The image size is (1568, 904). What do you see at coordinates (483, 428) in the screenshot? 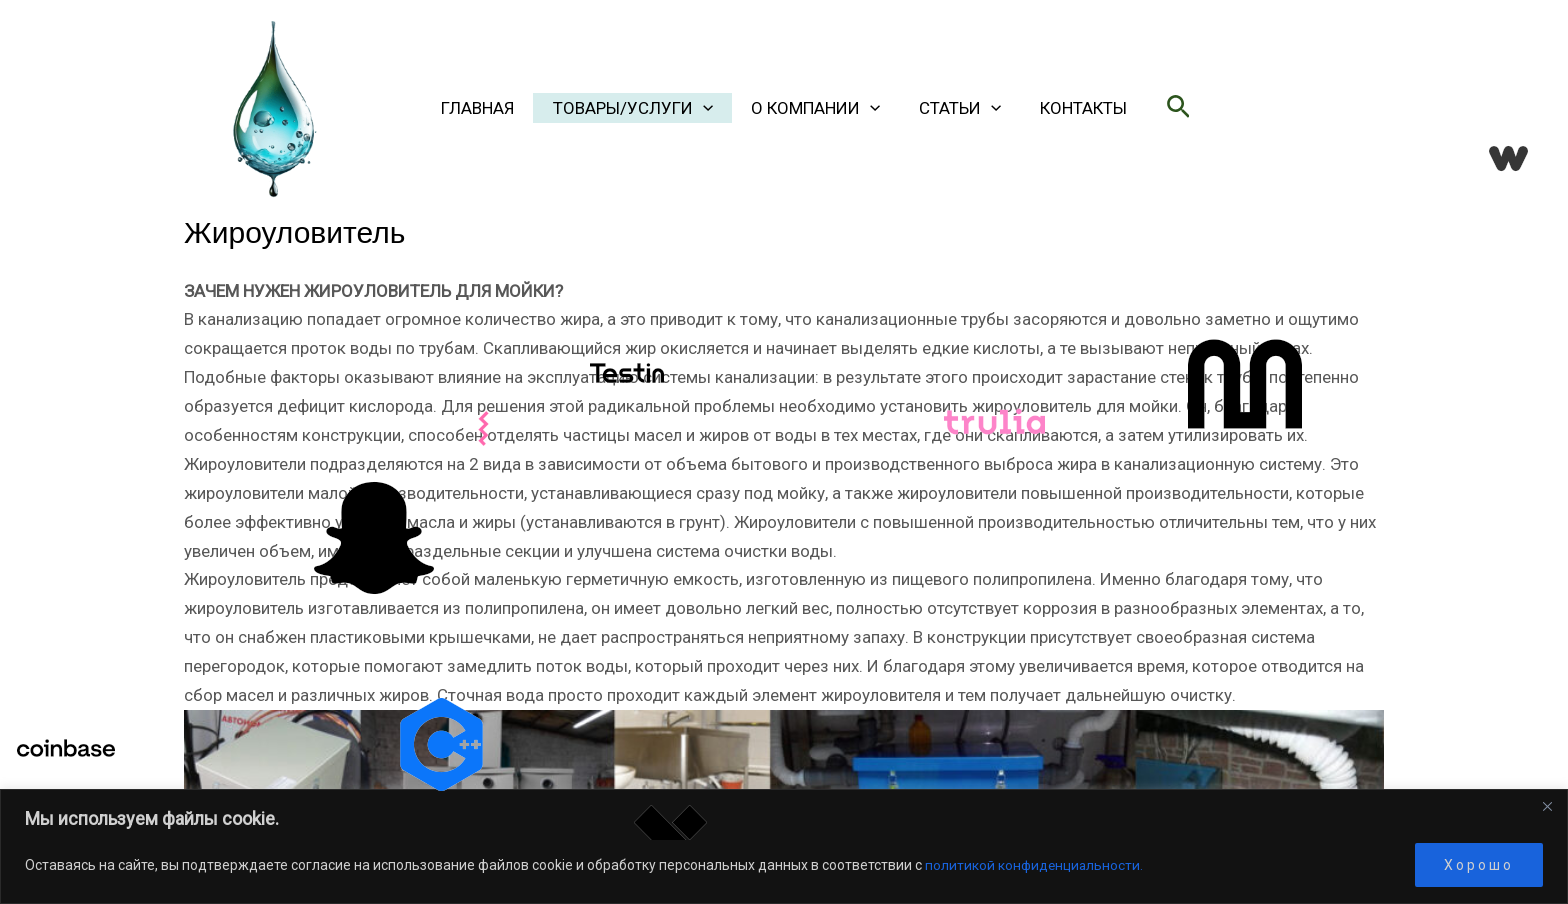
I see `common workflow language logo` at bounding box center [483, 428].